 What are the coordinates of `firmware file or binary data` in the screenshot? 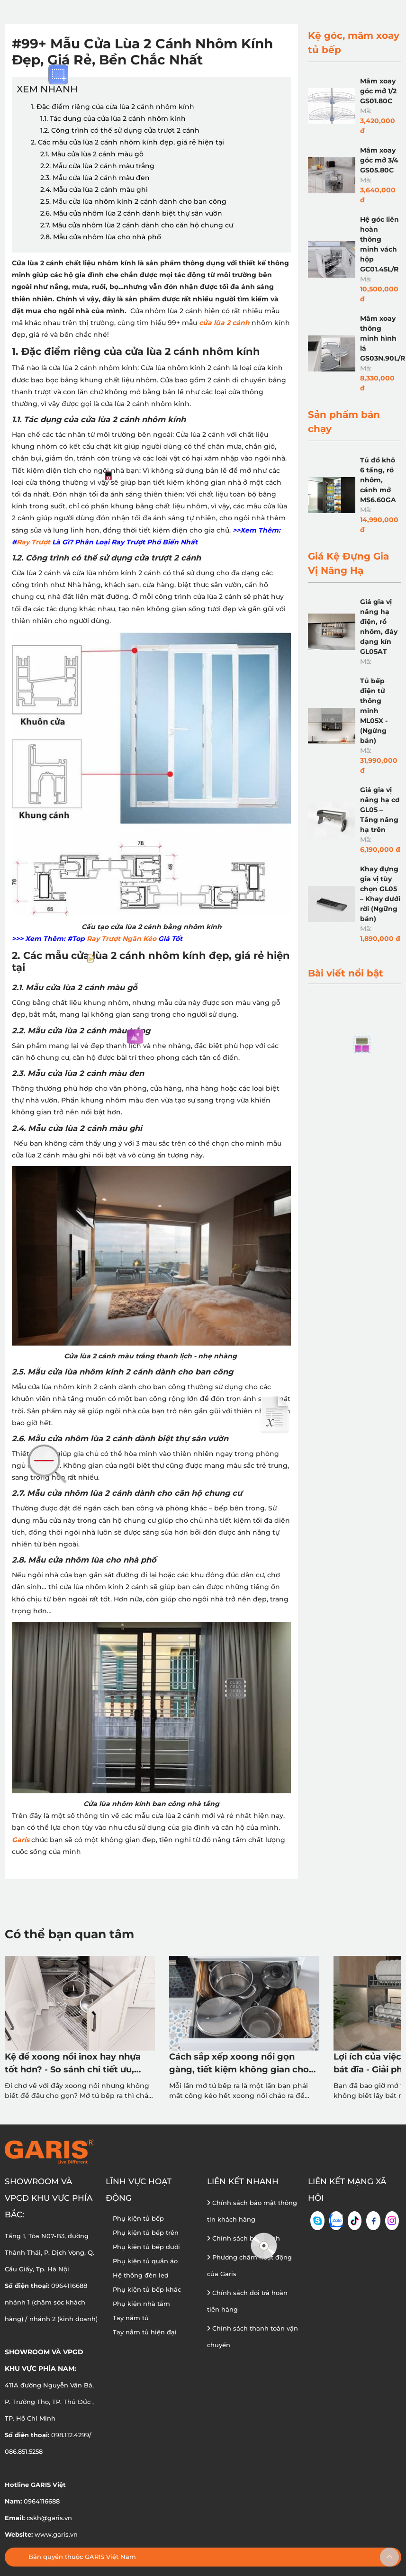 It's located at (235, 1689).